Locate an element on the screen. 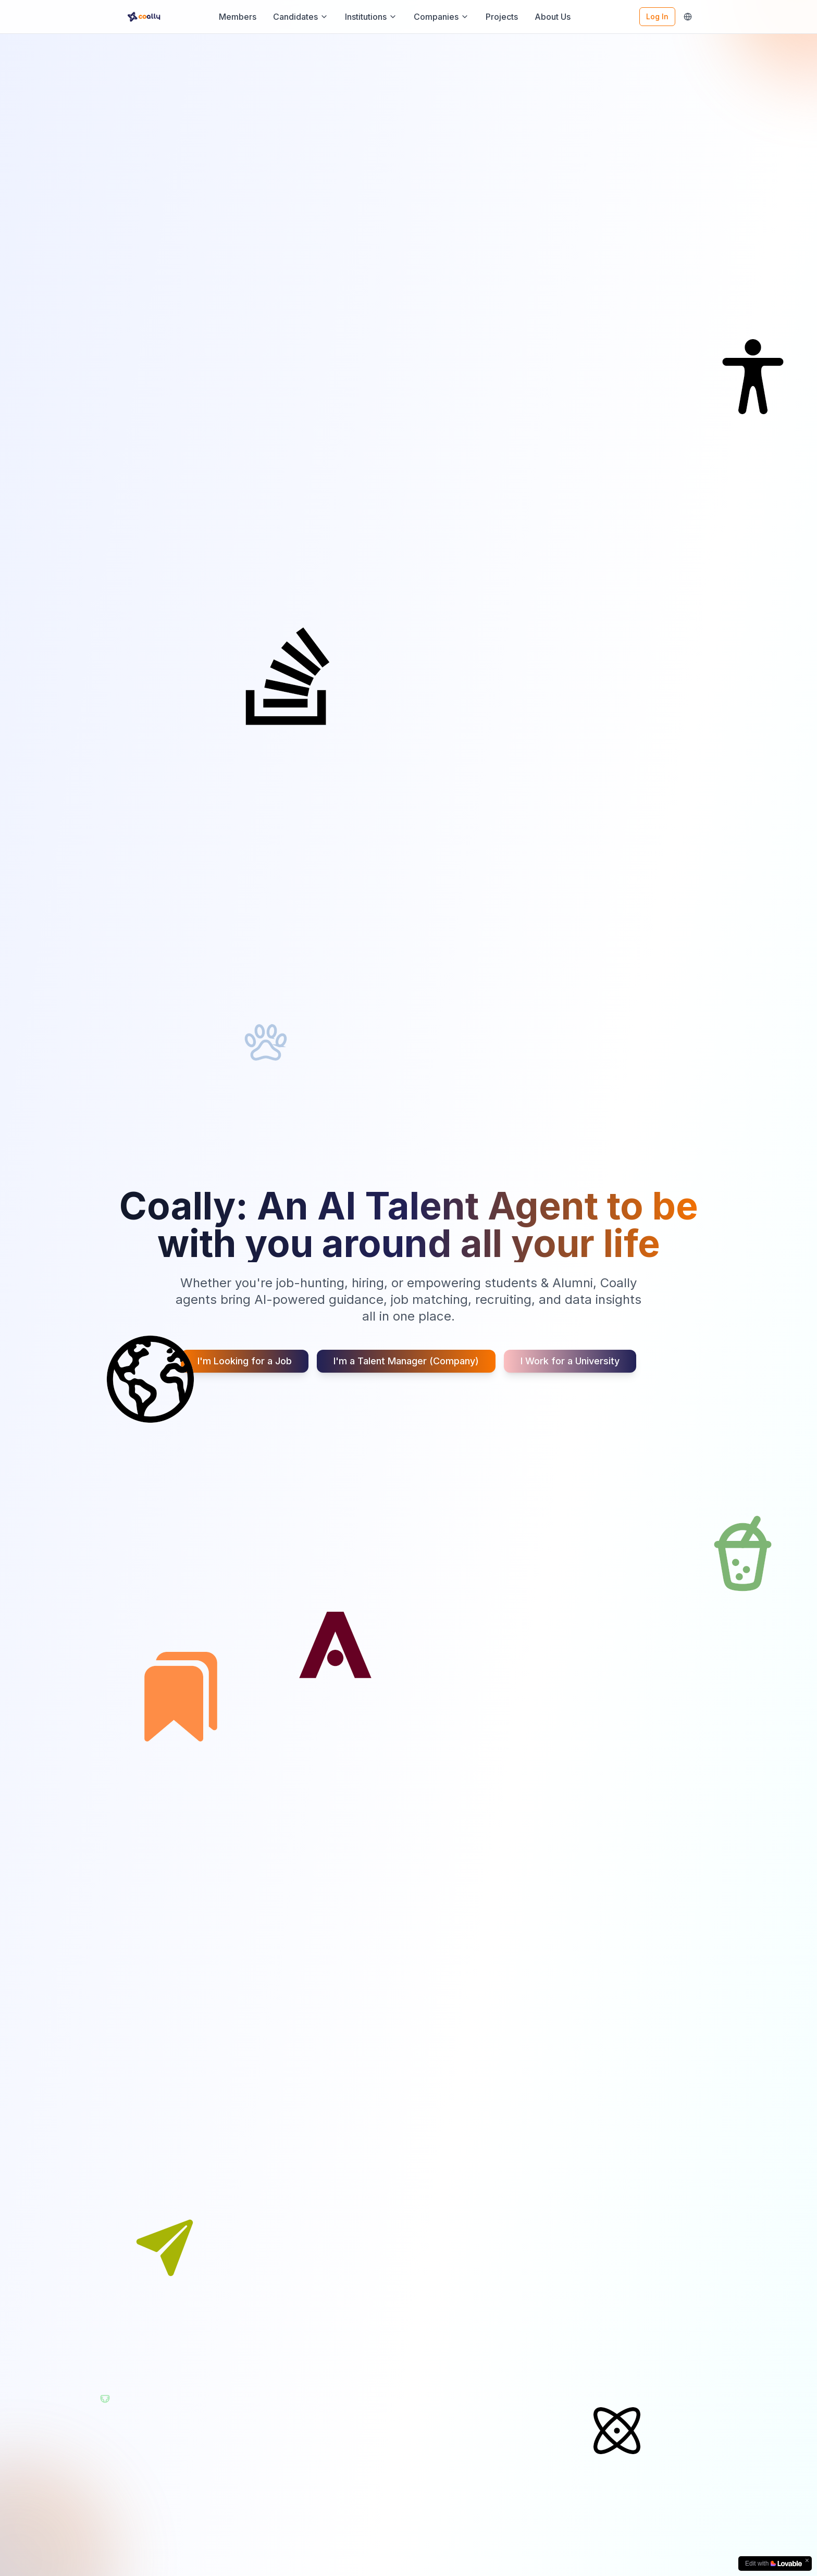 This screenshot has width=817, height=2576. visit Stack Overflow website is located at coordinates (288, 676).